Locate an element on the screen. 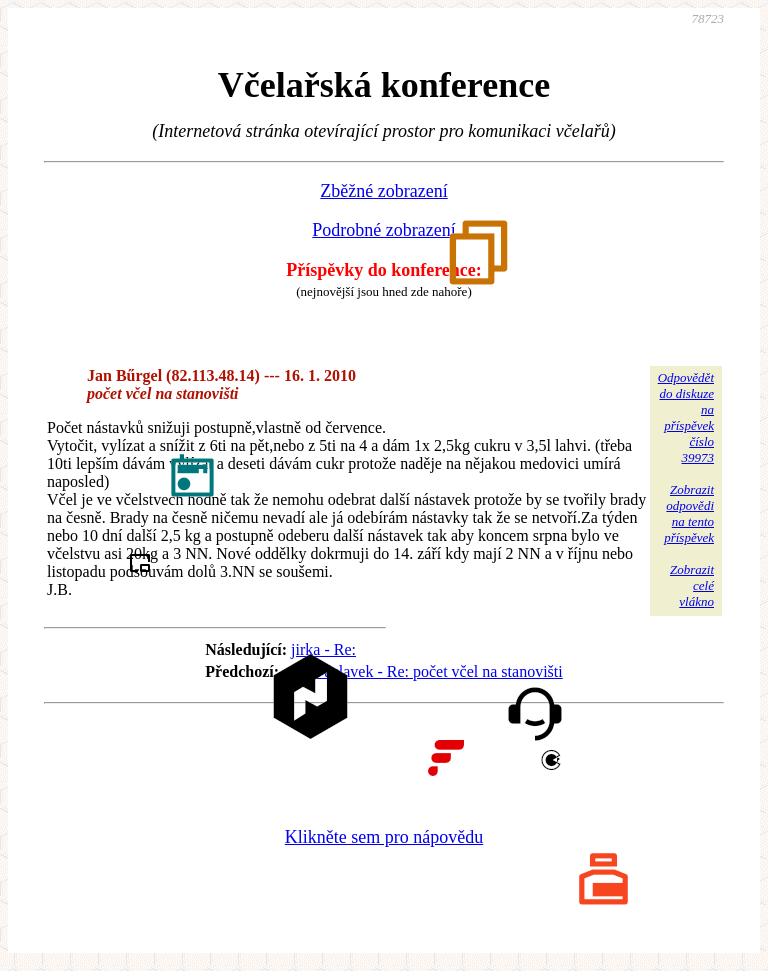 The image size is (768, 971). copy file to clipboard is located at coordinates (478, 252).